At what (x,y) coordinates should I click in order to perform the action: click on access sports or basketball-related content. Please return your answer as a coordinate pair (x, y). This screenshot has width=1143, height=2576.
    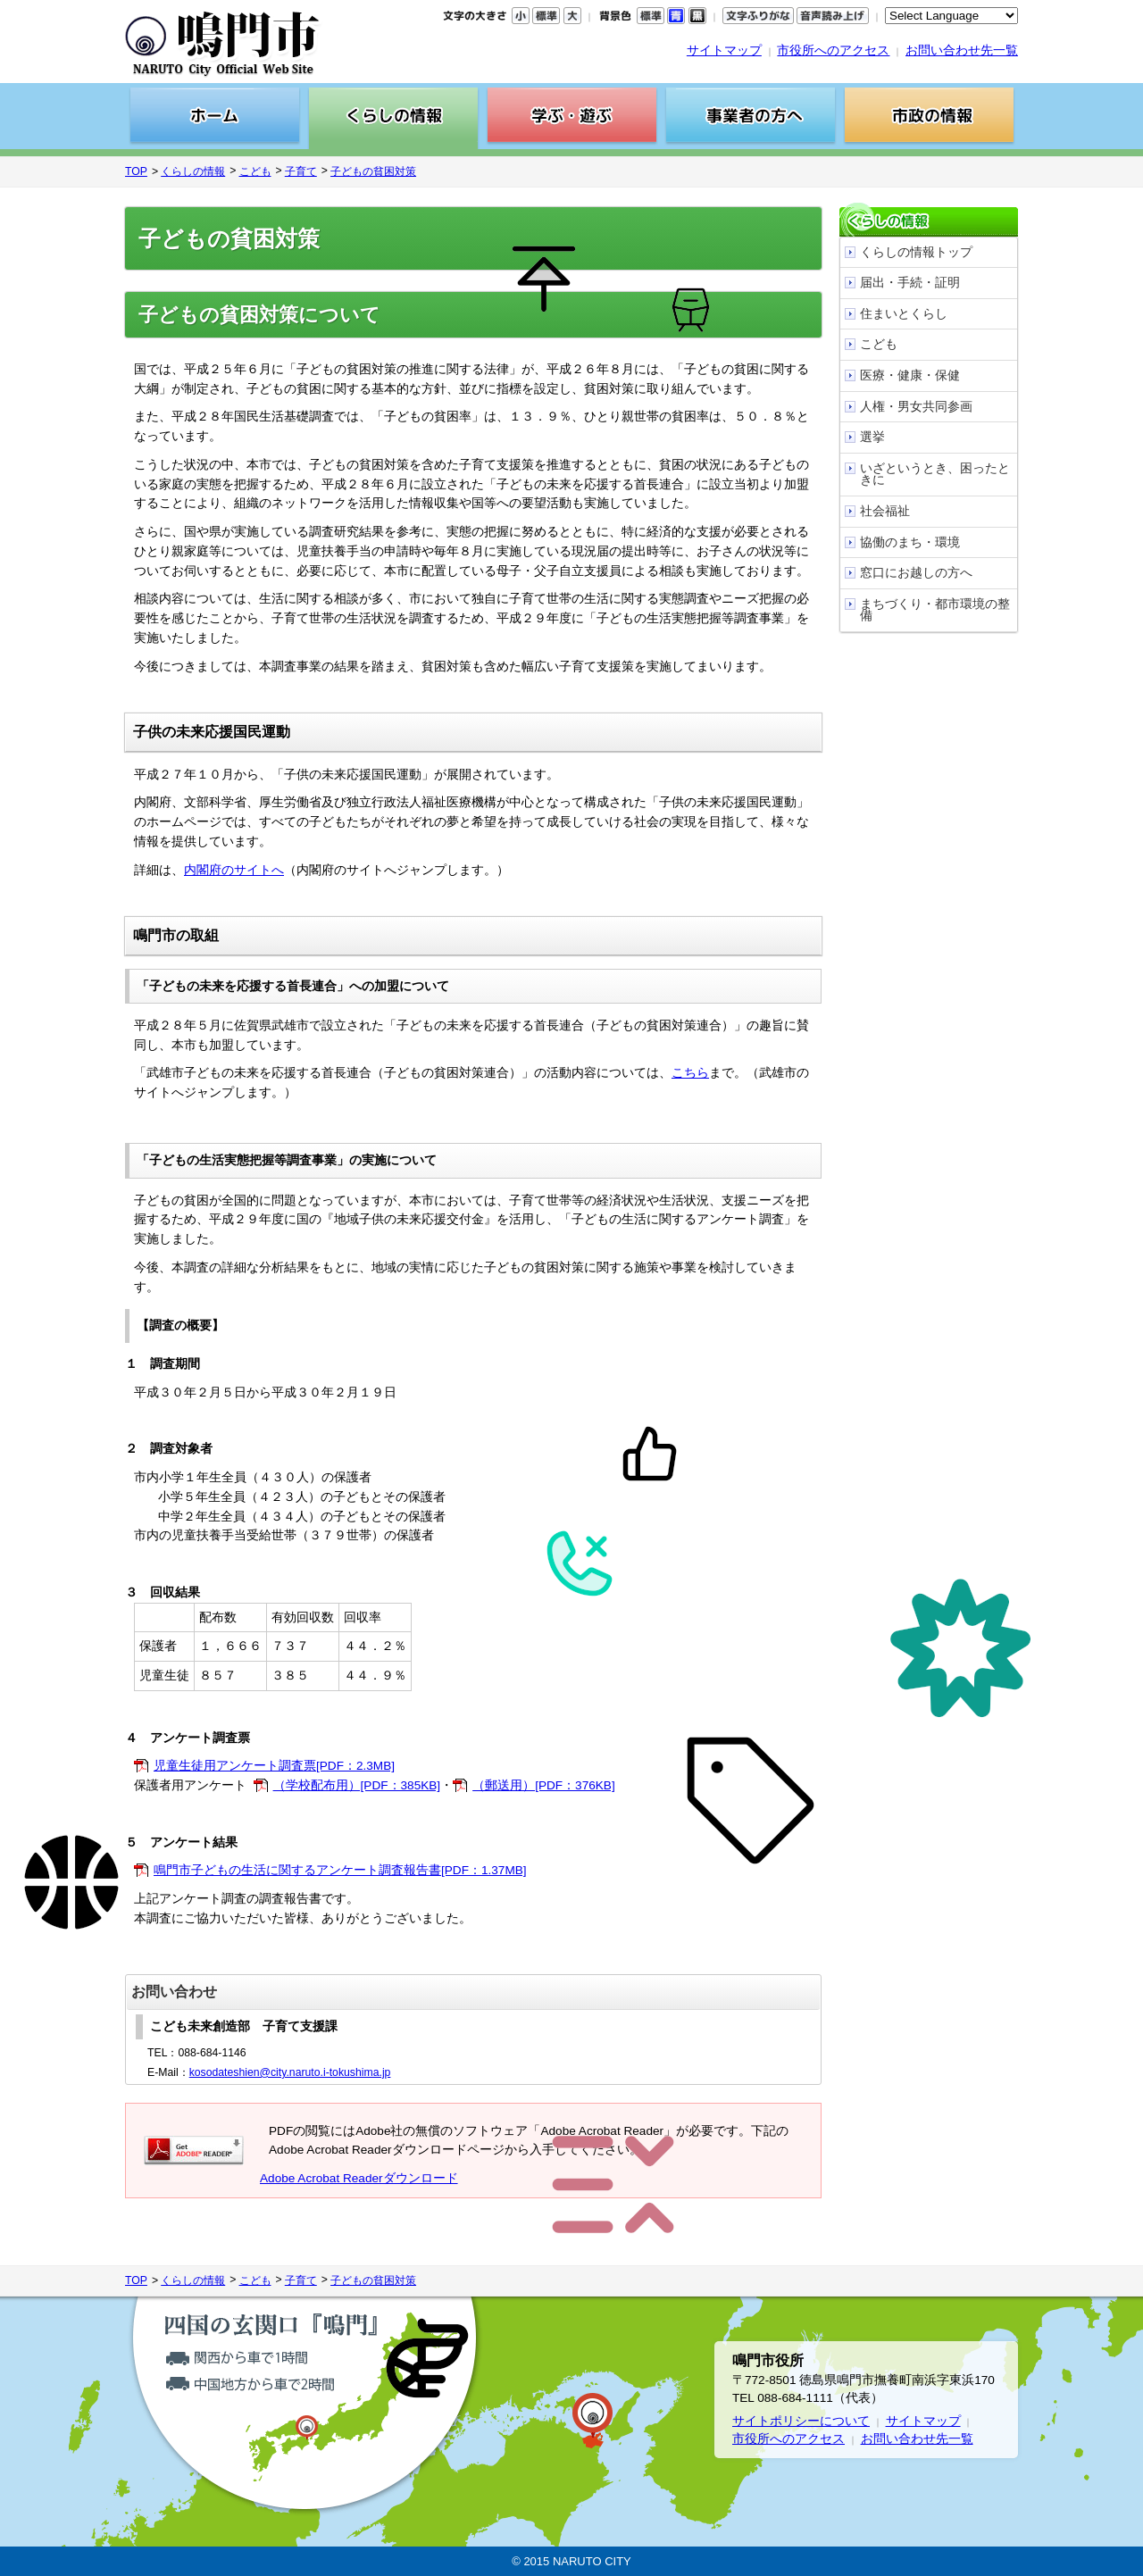
    Looking at the image, I should click on (71, 1882).